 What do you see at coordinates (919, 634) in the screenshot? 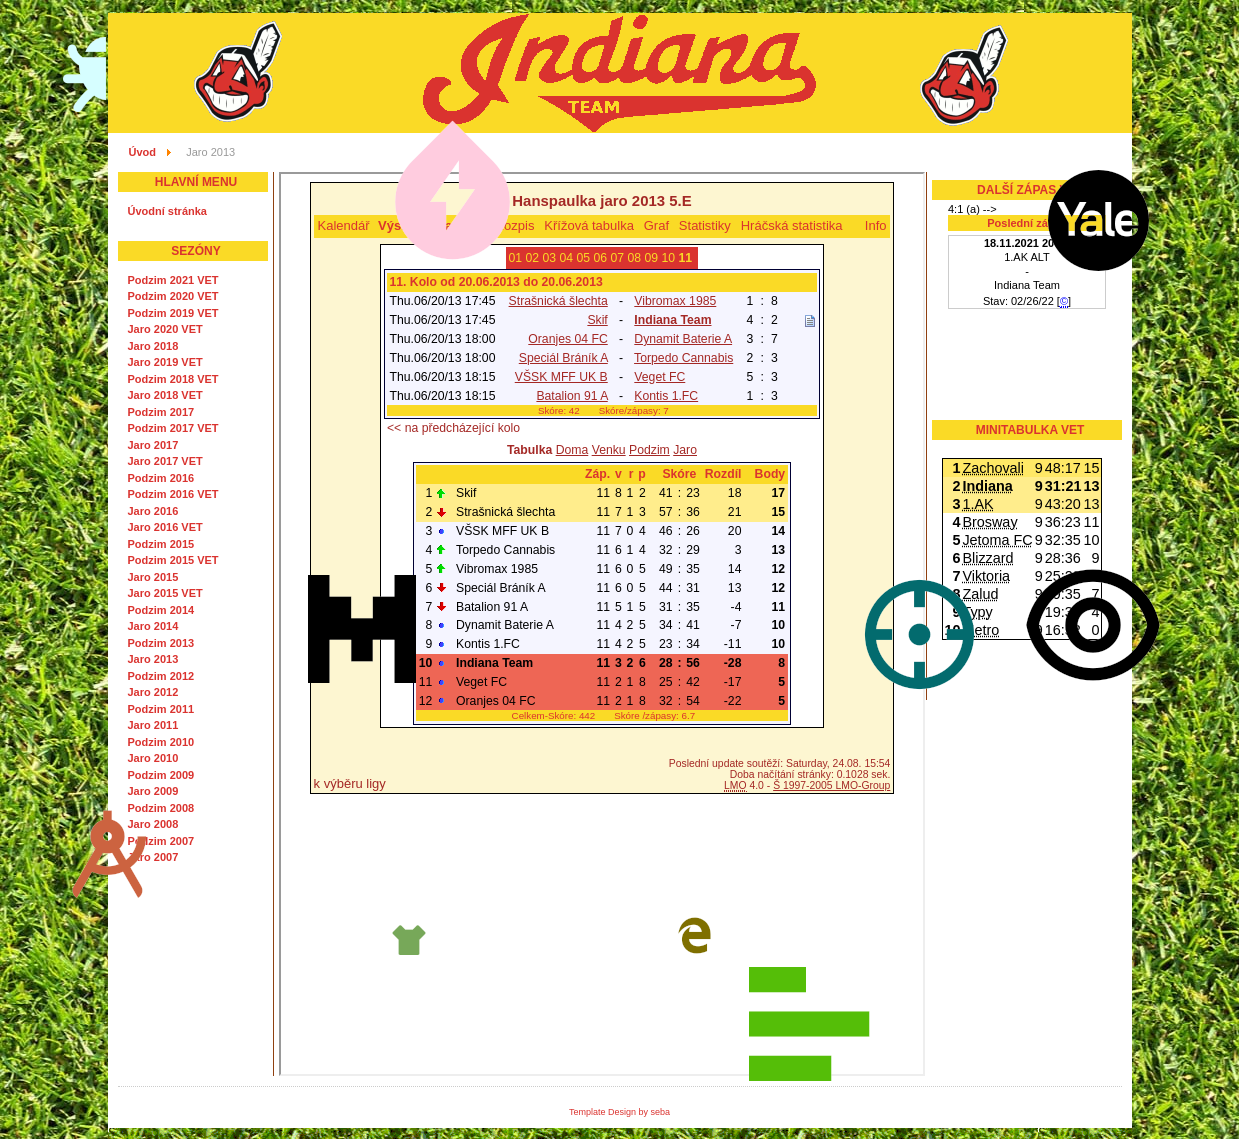
I see `center or focus on current location` at bounding box center [919, 634].